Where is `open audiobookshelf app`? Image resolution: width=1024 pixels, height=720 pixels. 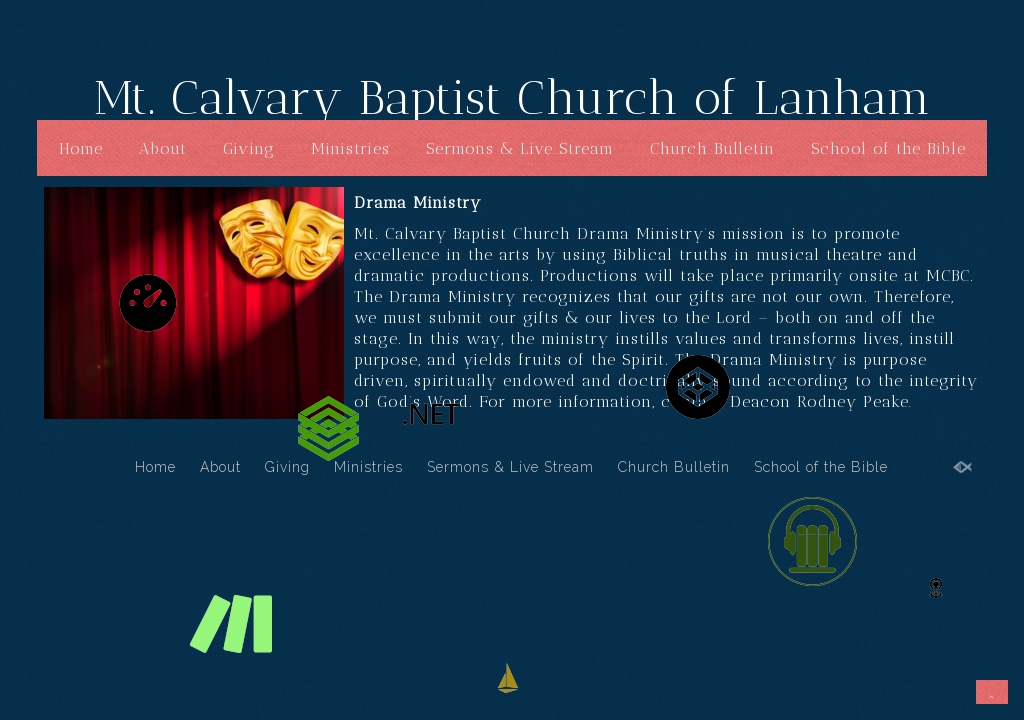
open audiobookshelf app is located at coordinates (812, 541).